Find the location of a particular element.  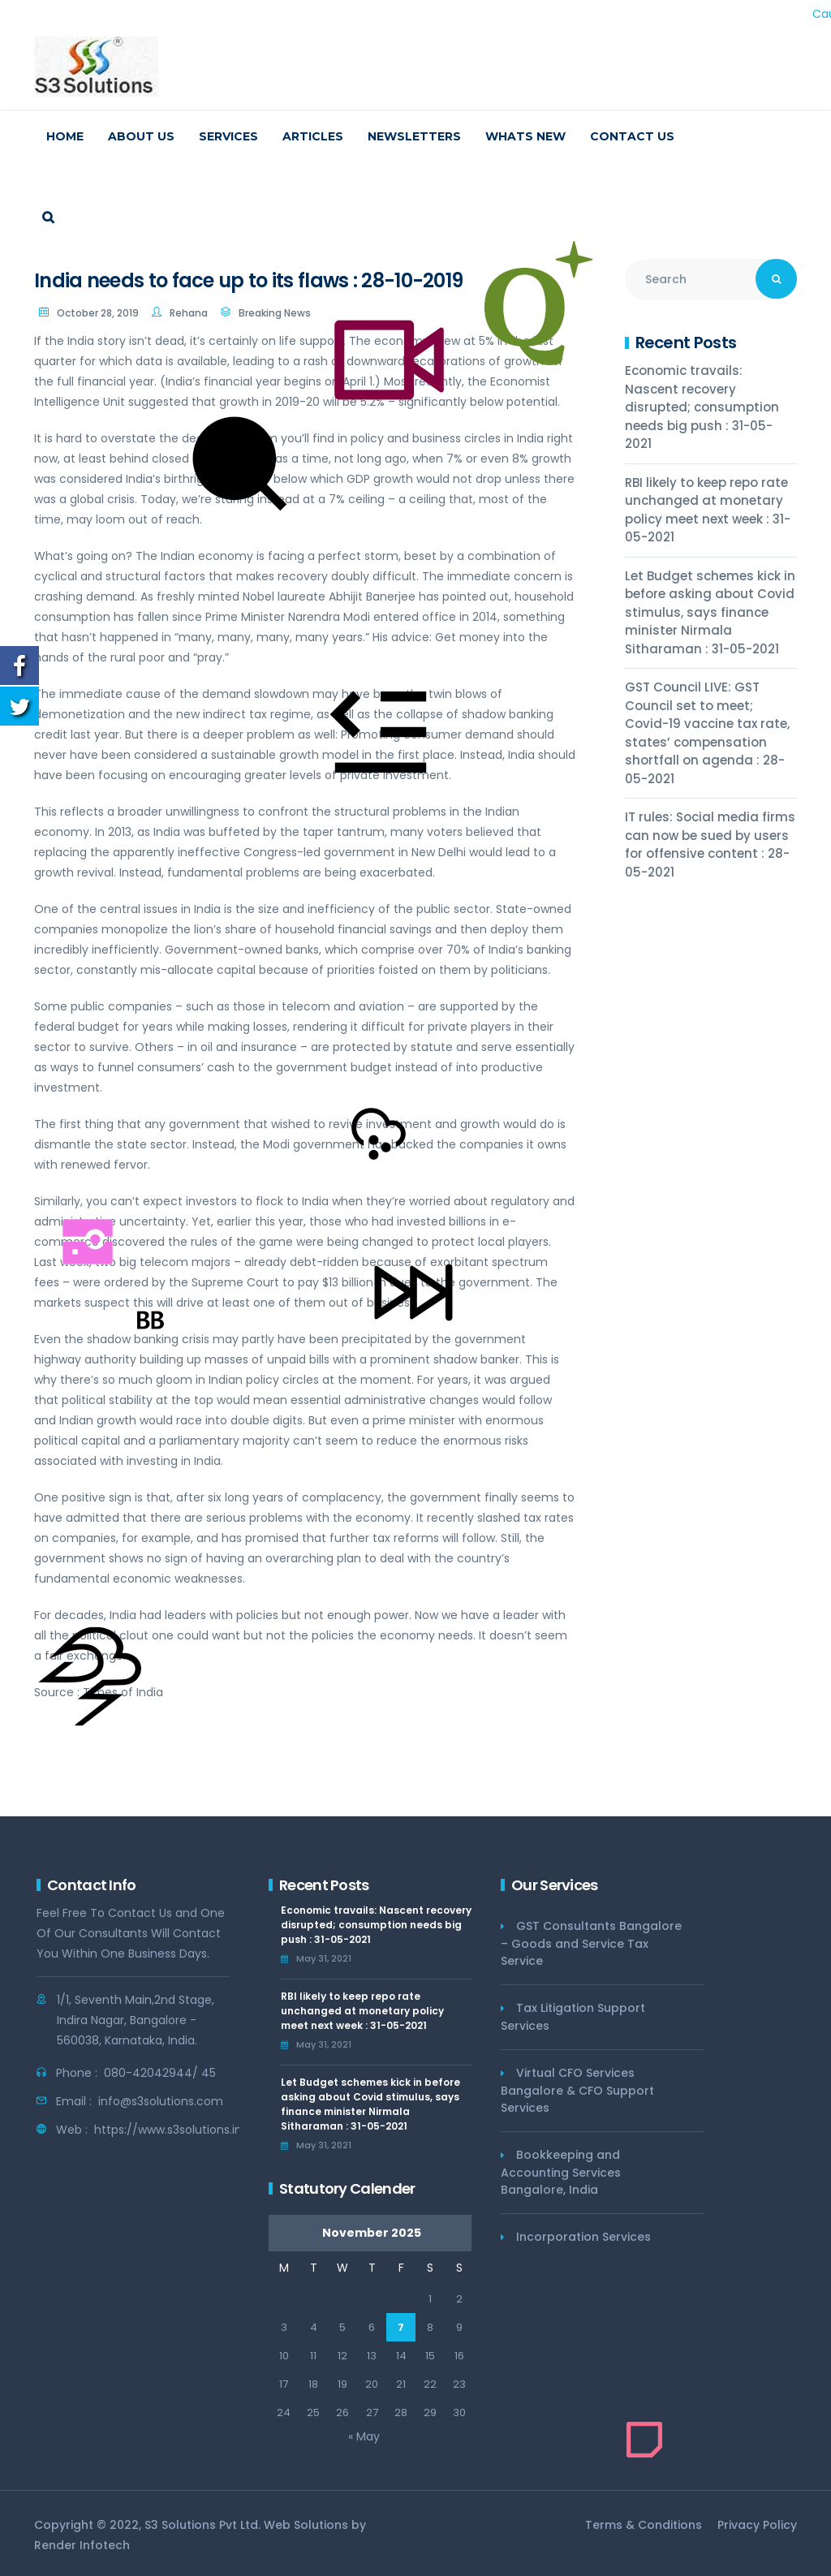

apache storm logo is located at coordinates (89, 1676).